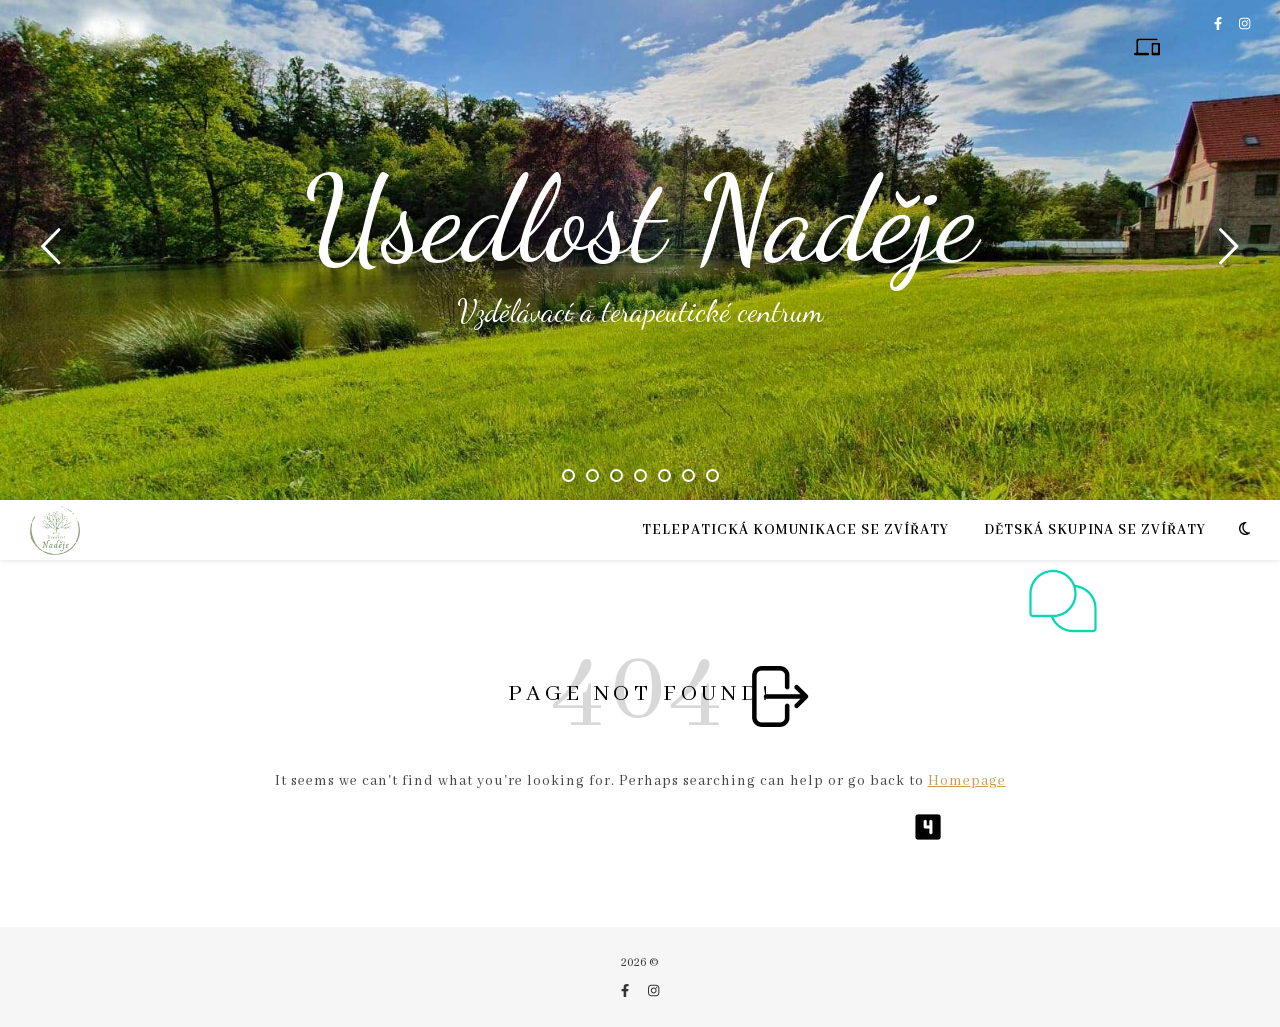  I want to click on connect your phone to another device, so click(1147, 47).